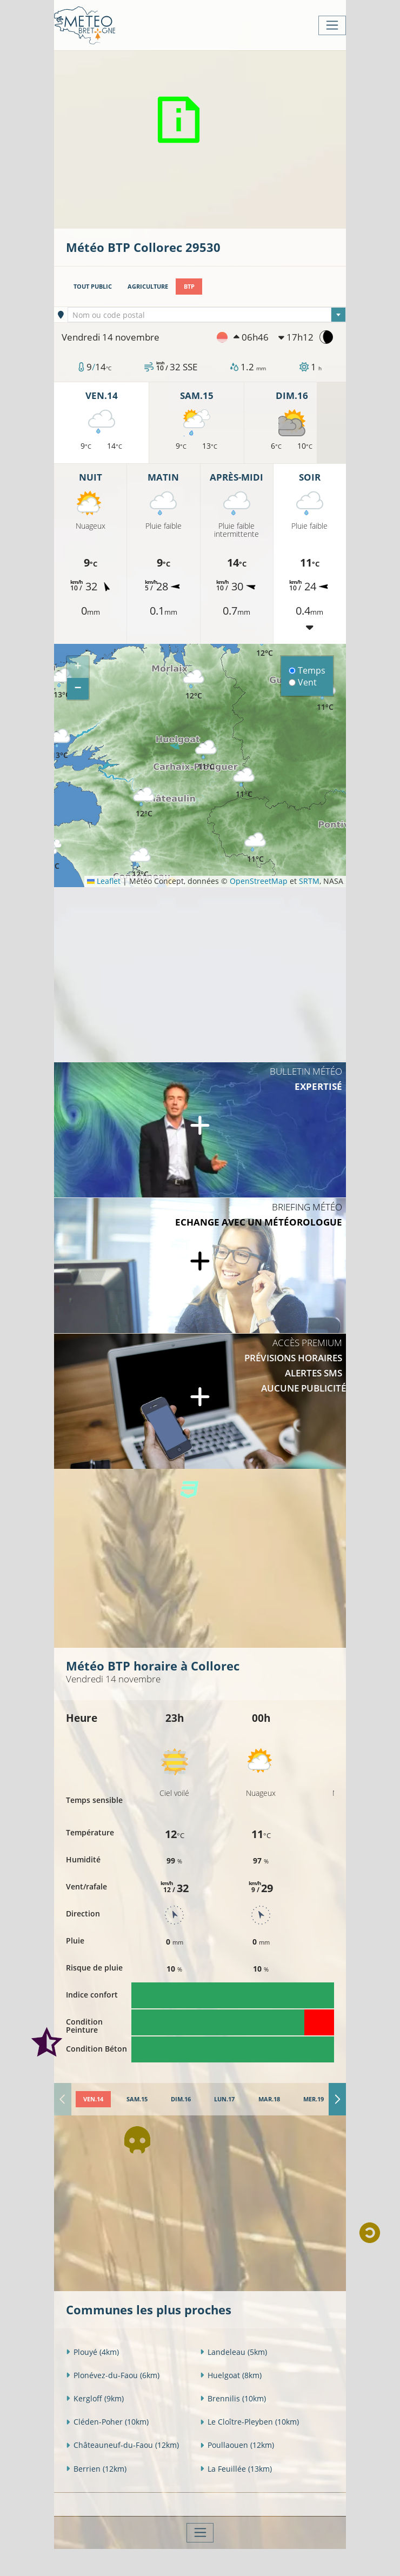 The width and height of the screenshot is (400, 2576). I want to click on css3 logo, so click(190, 1489).